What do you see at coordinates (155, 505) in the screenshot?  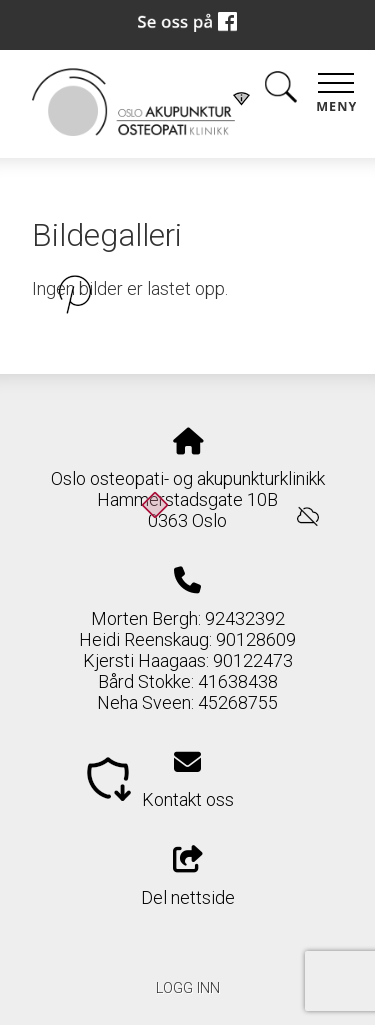 I see `indicates premium or pro membership status` at bounding box center [155, 505].